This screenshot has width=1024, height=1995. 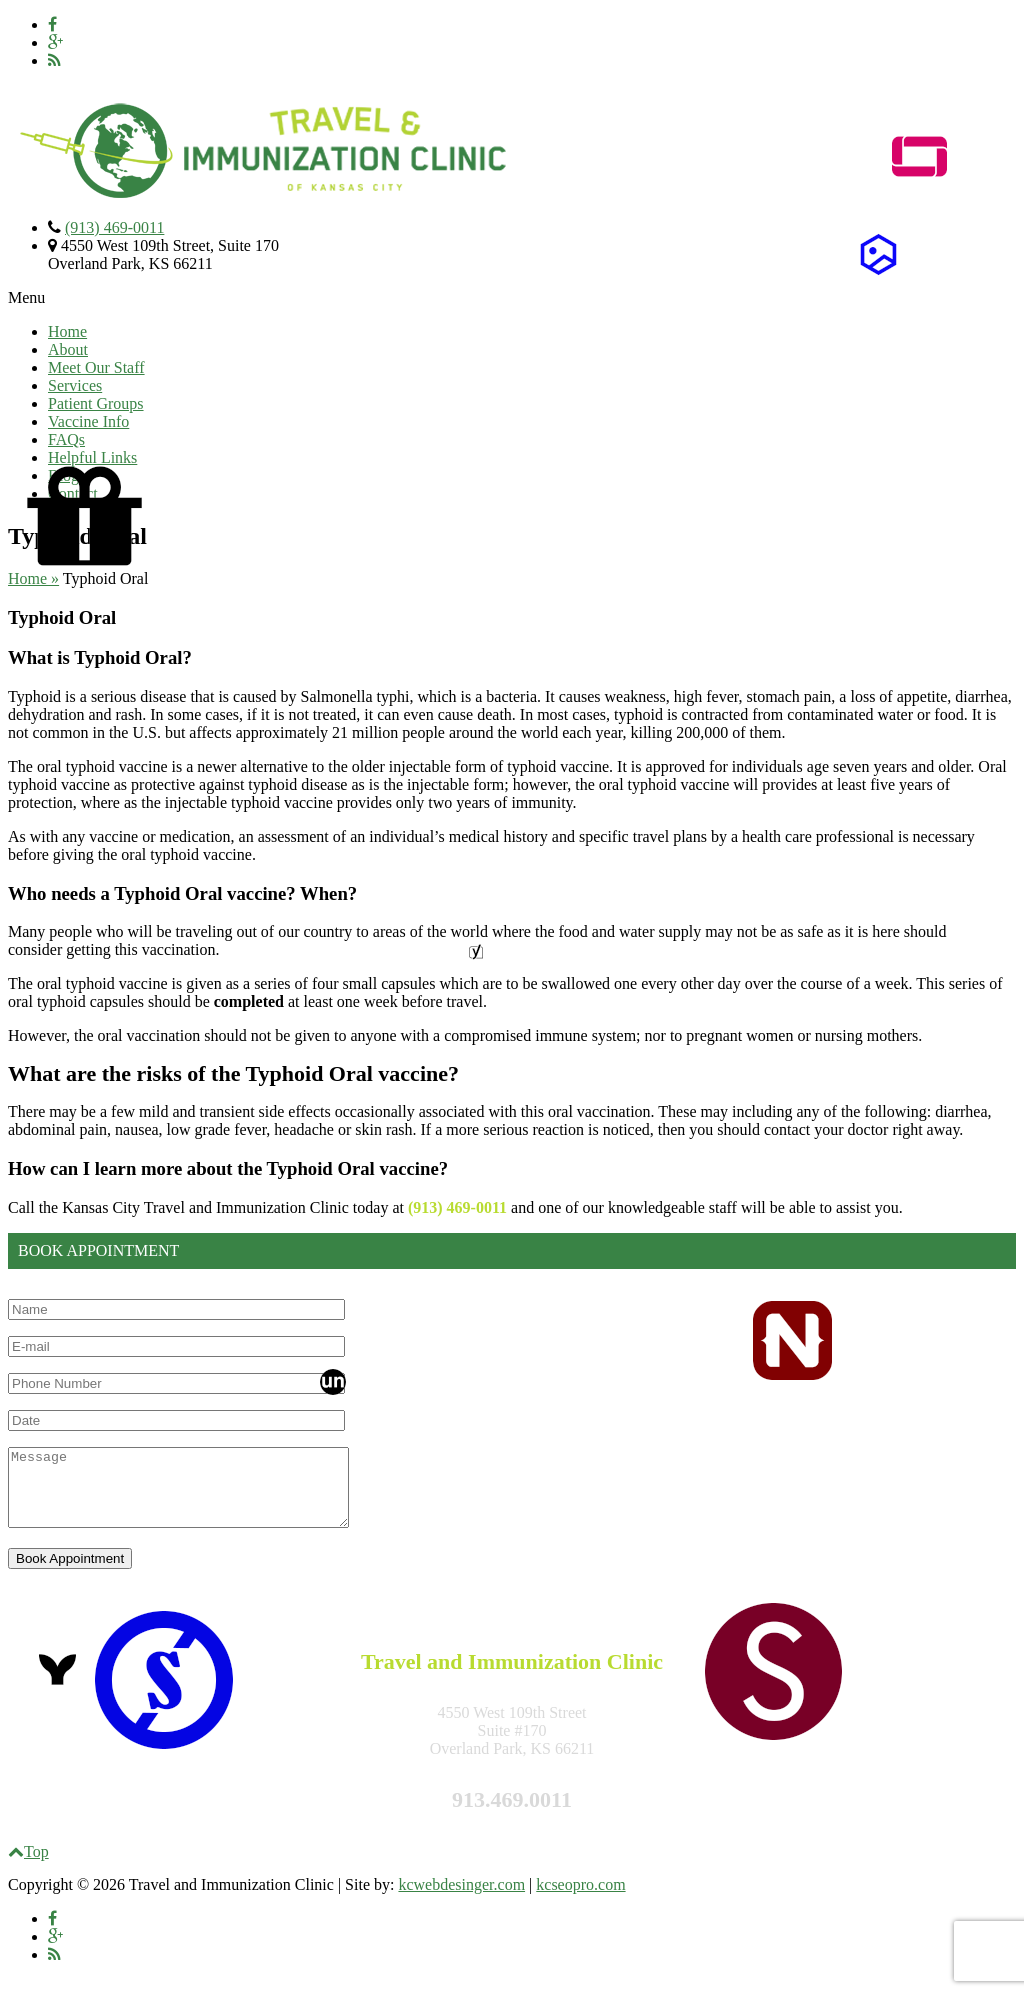 What do you see at coordinates (164, 1680) in the screenshot?
I see `visit the StopStalk competitive programming platform` at bounding box center [164, 1680].